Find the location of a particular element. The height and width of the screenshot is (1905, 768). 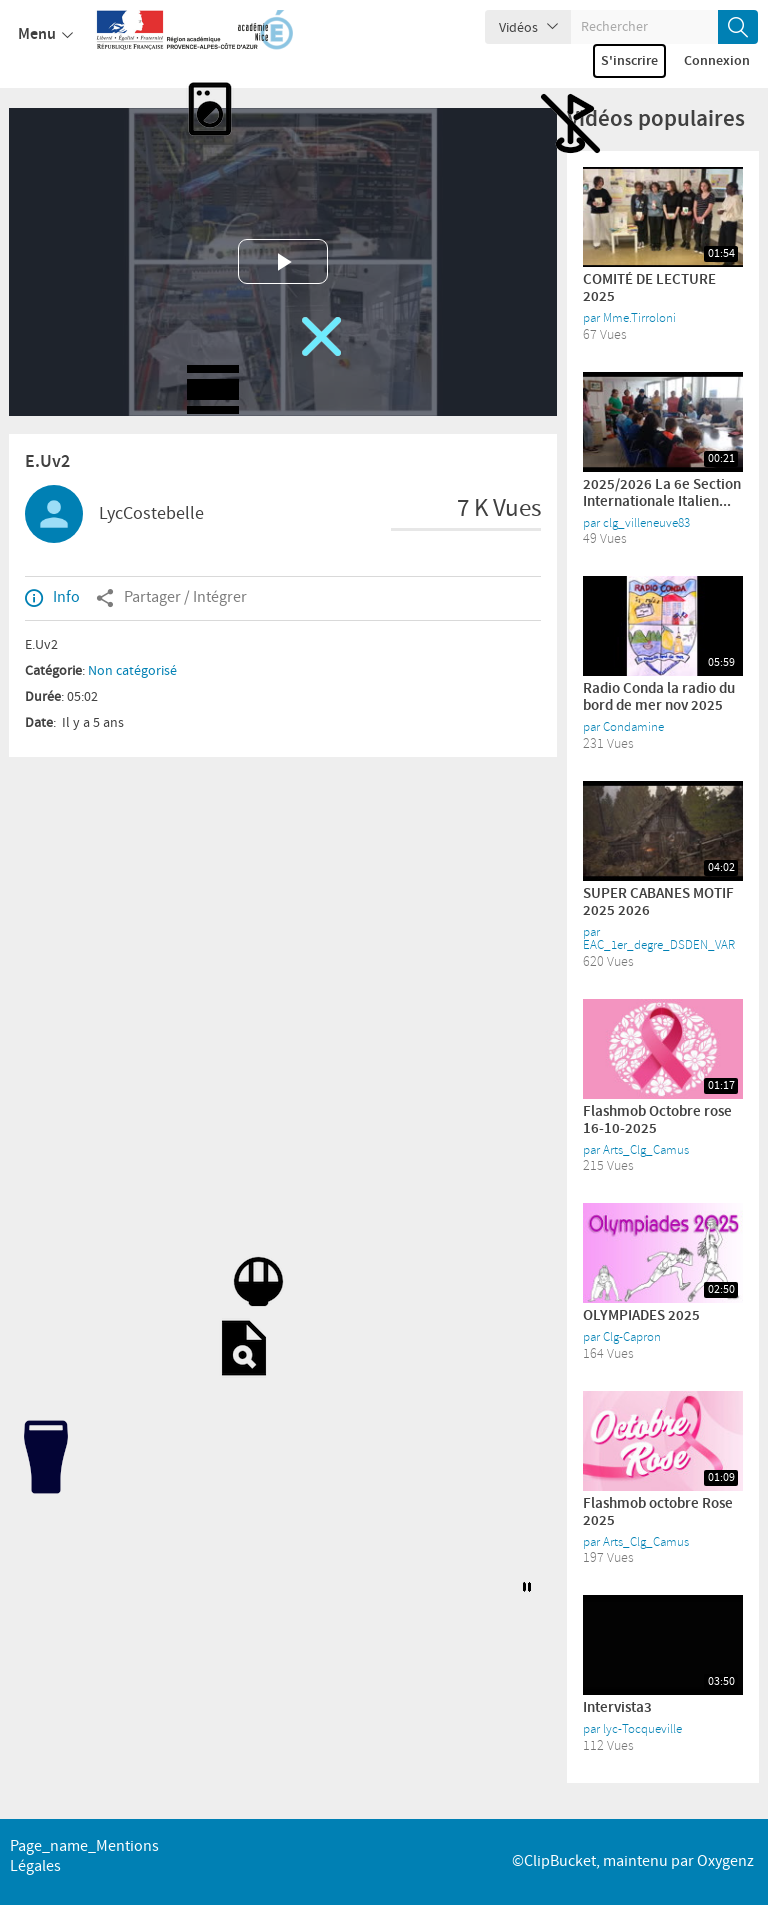

golf feature unavailable or disabled is located at coordinates (570, 123).